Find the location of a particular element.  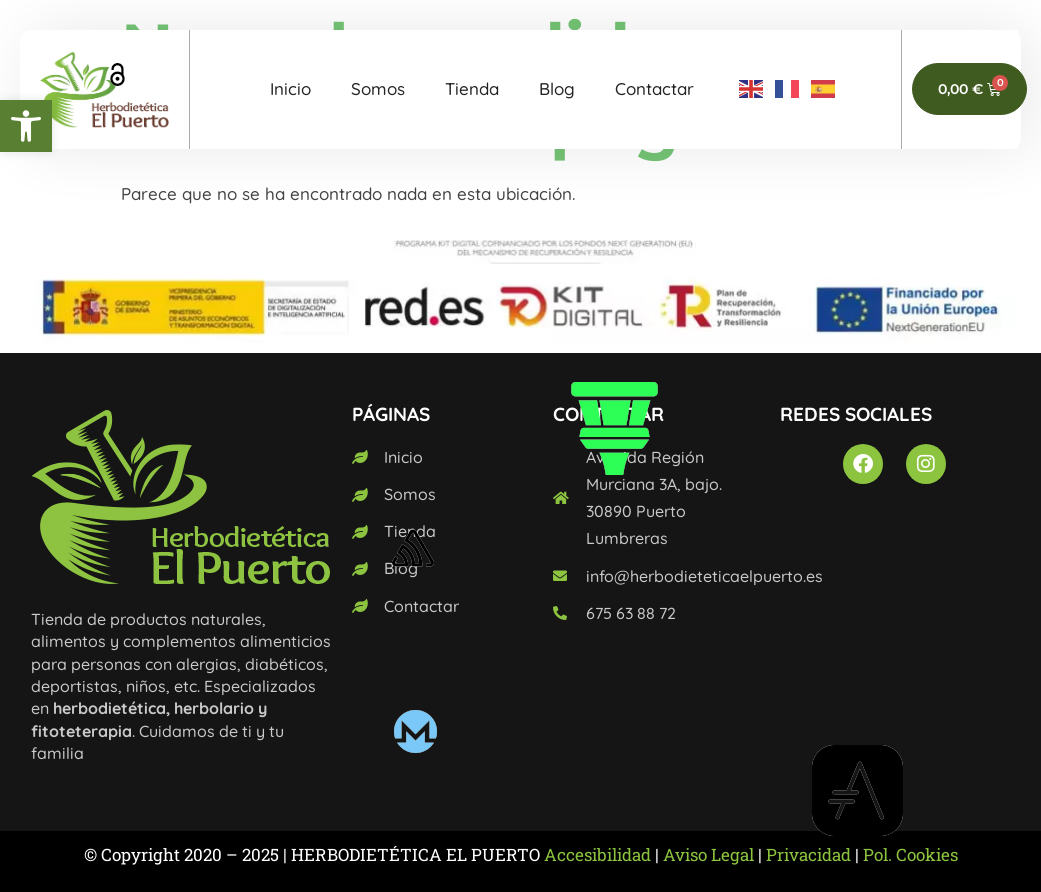

link to Sentry error monitoring service is located at coordinates (413, 548).